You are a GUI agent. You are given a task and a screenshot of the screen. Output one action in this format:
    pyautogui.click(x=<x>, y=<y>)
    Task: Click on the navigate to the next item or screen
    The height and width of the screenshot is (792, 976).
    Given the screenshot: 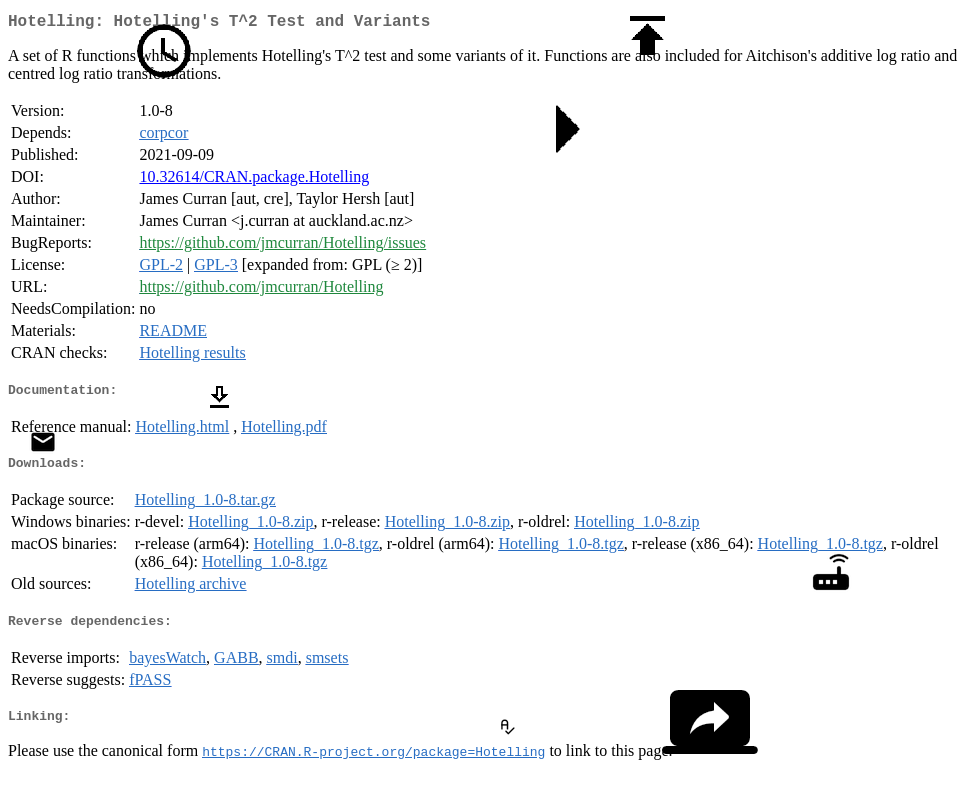 What is the action you would take?
    pyautogui.click(x=566, y=129)
    